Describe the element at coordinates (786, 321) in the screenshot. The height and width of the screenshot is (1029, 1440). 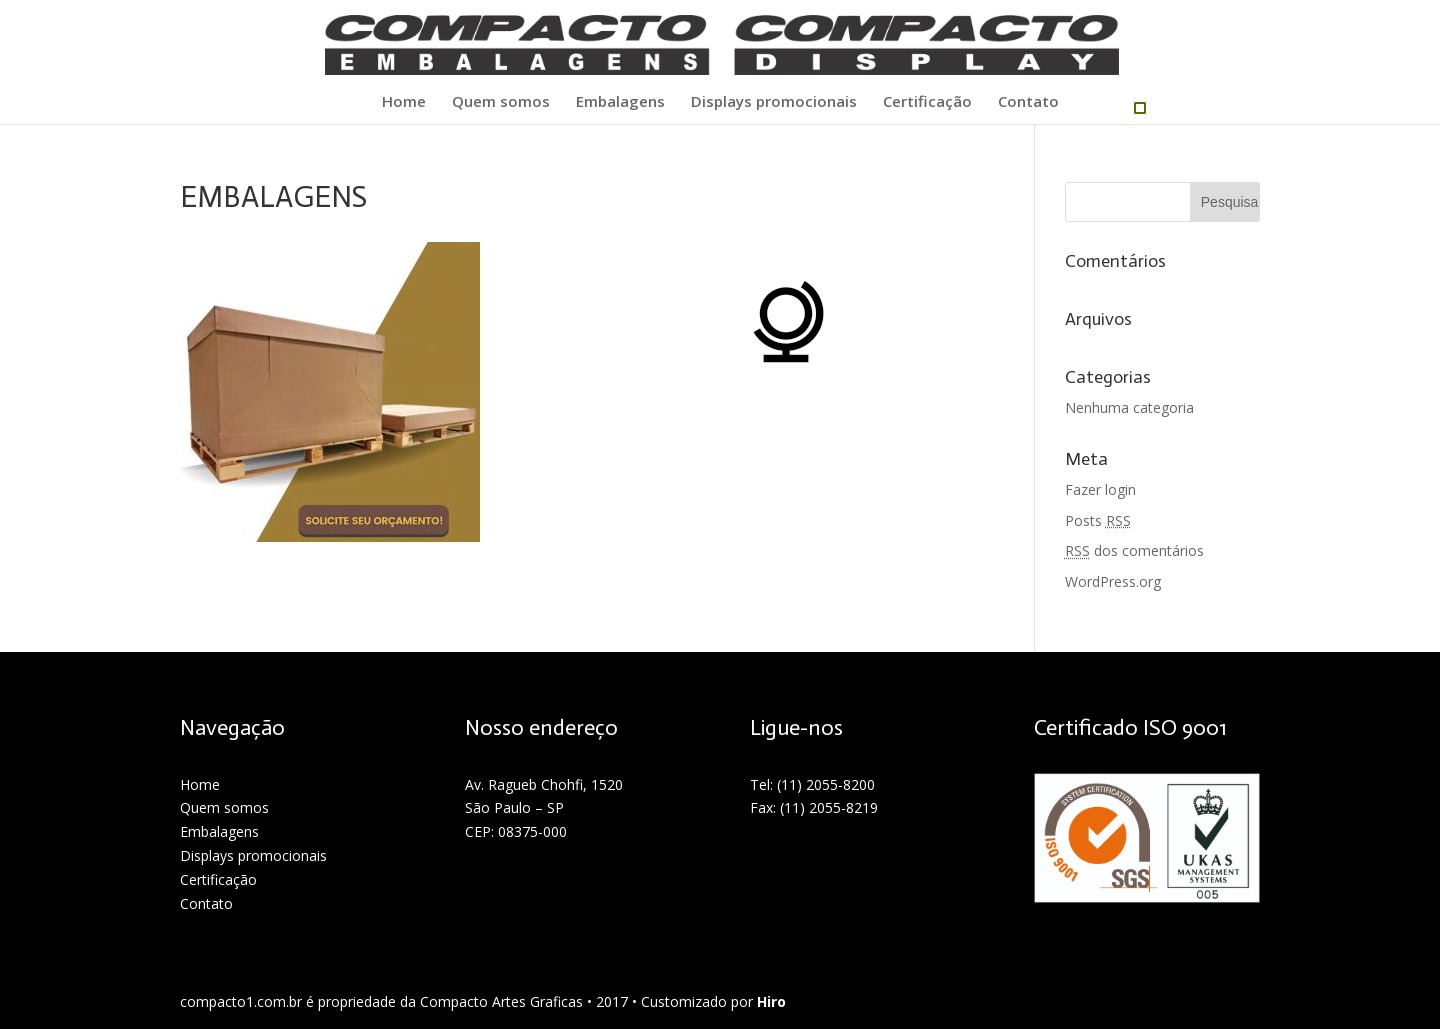
I see `view global or worldwide settings` at that location.